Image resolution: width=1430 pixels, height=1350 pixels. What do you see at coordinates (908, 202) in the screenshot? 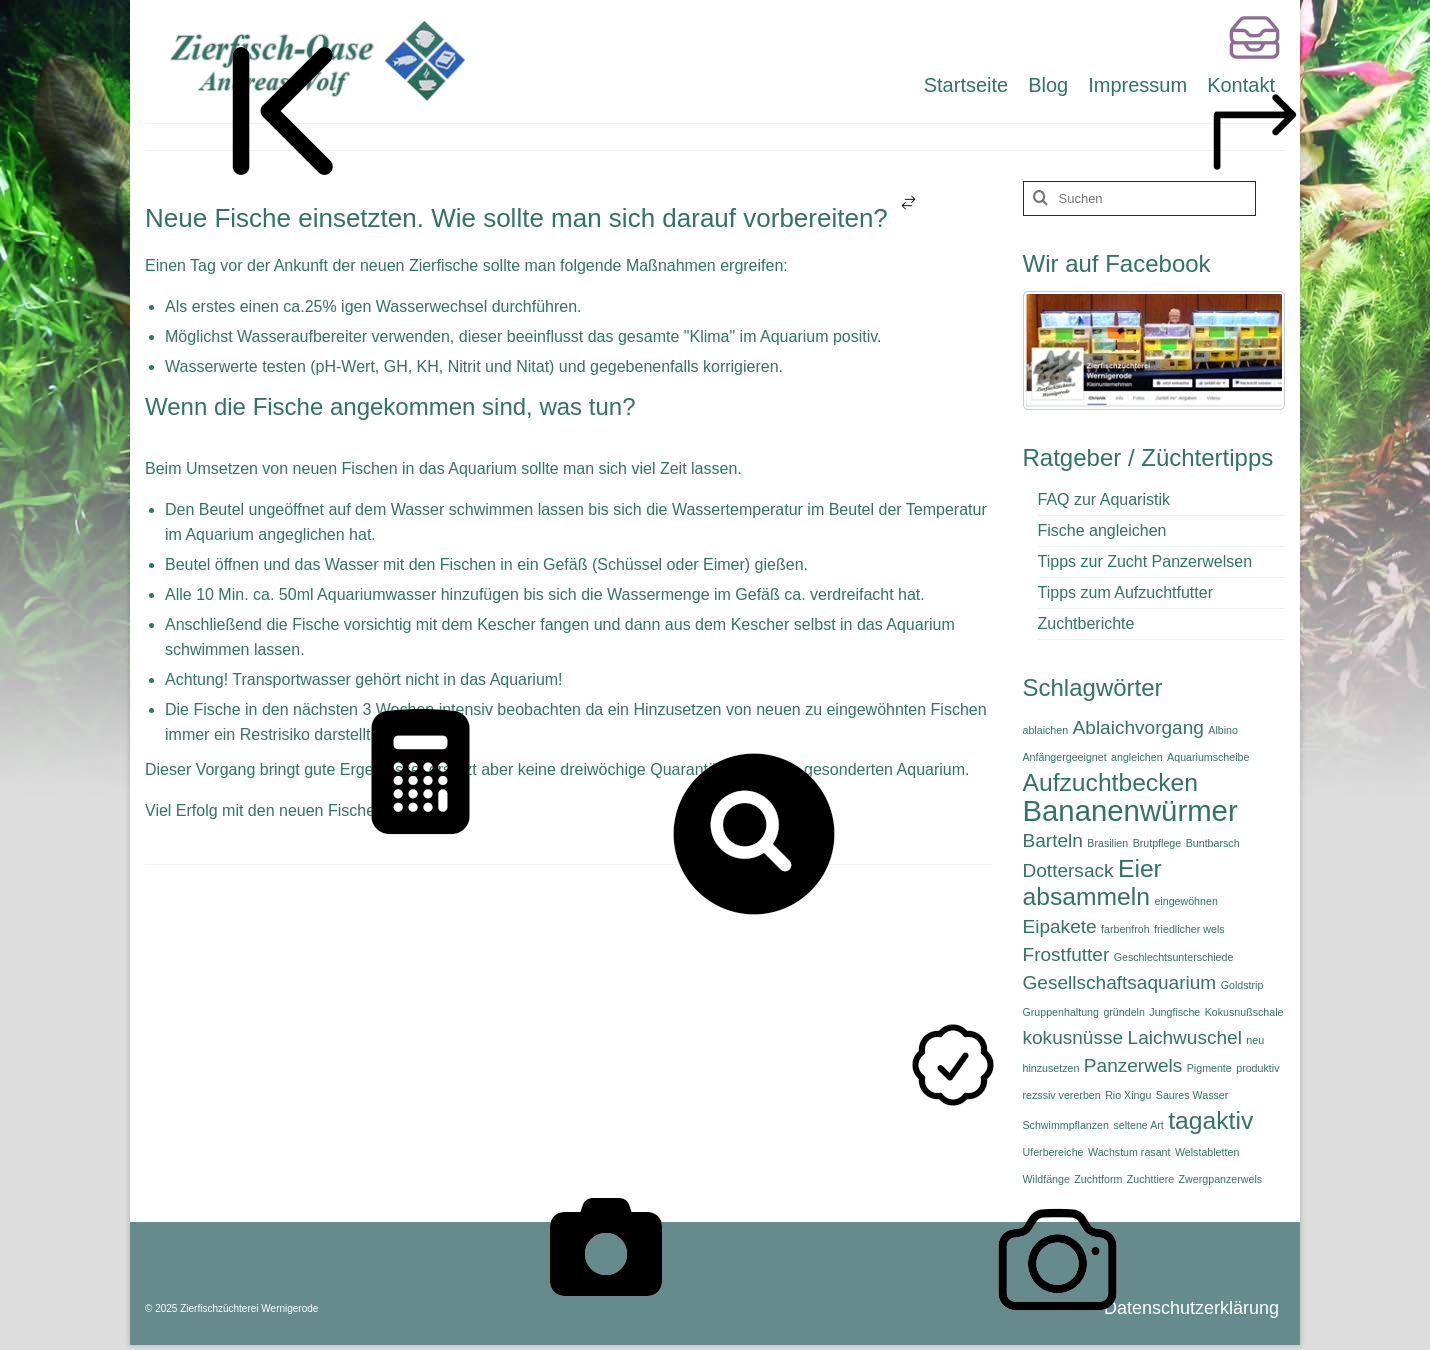
I see `swap or exchange items` at bounding box center [908, 202].